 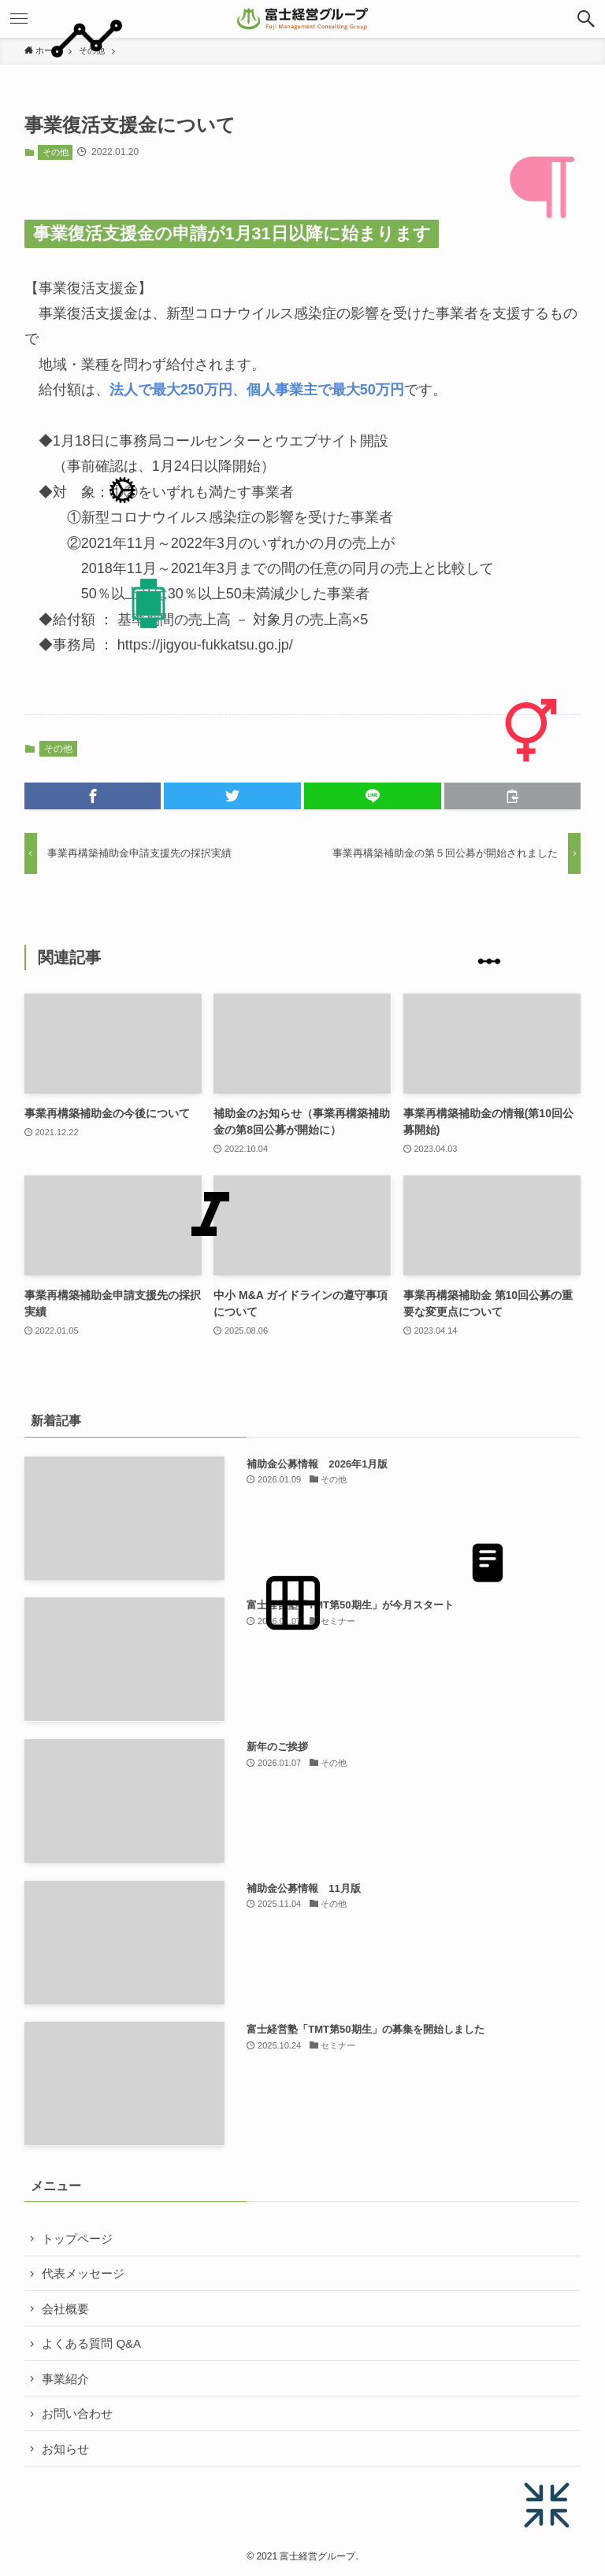 What do you see at coordinates (210, 1217) in the screenshot?
I see `apply italic formatting to selected text` at bounding box center [210, 1217].